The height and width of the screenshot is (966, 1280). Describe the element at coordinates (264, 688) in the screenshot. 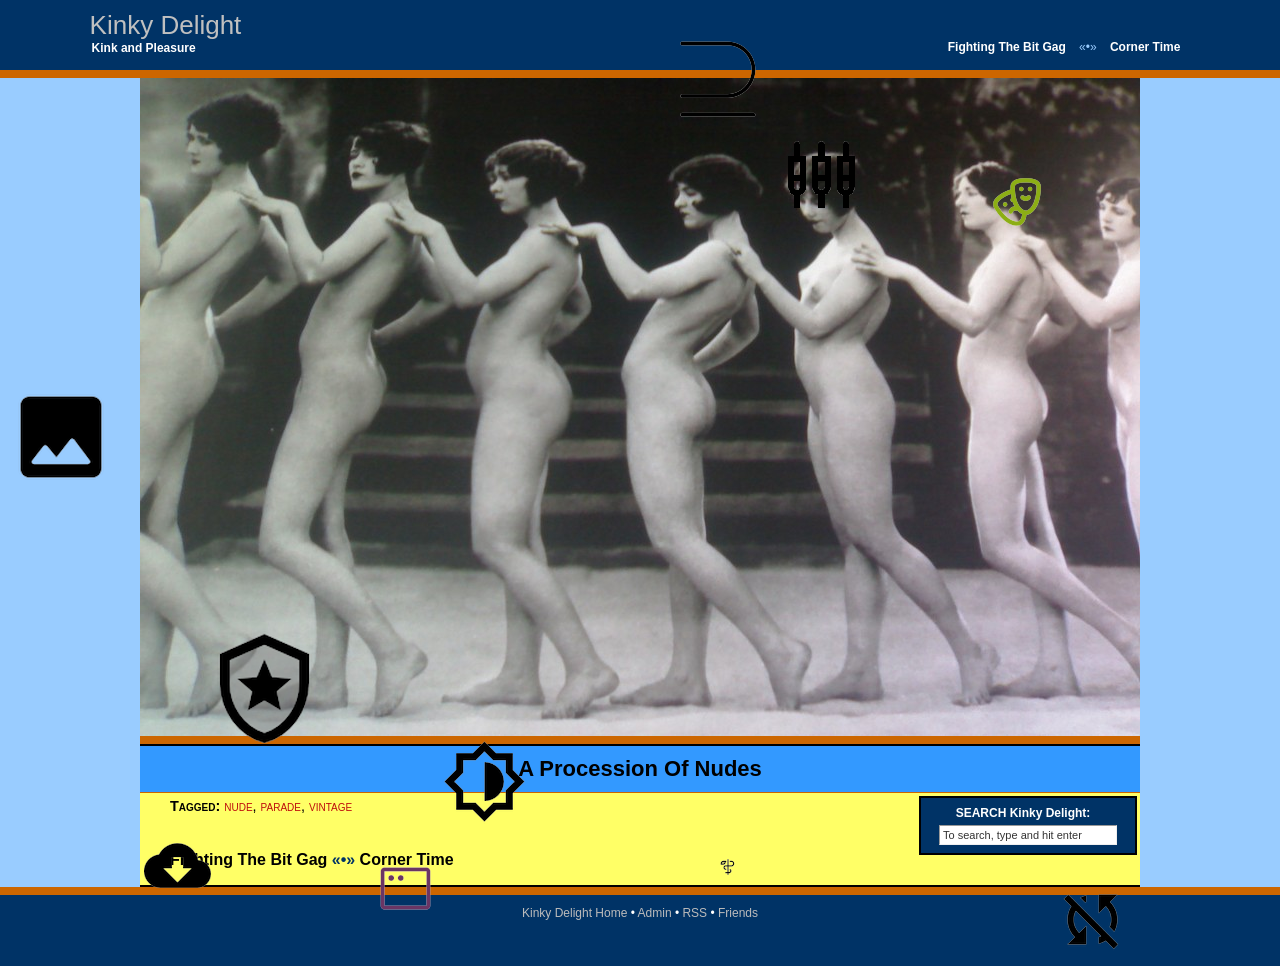

I see `access local police or emergency services` at that location.